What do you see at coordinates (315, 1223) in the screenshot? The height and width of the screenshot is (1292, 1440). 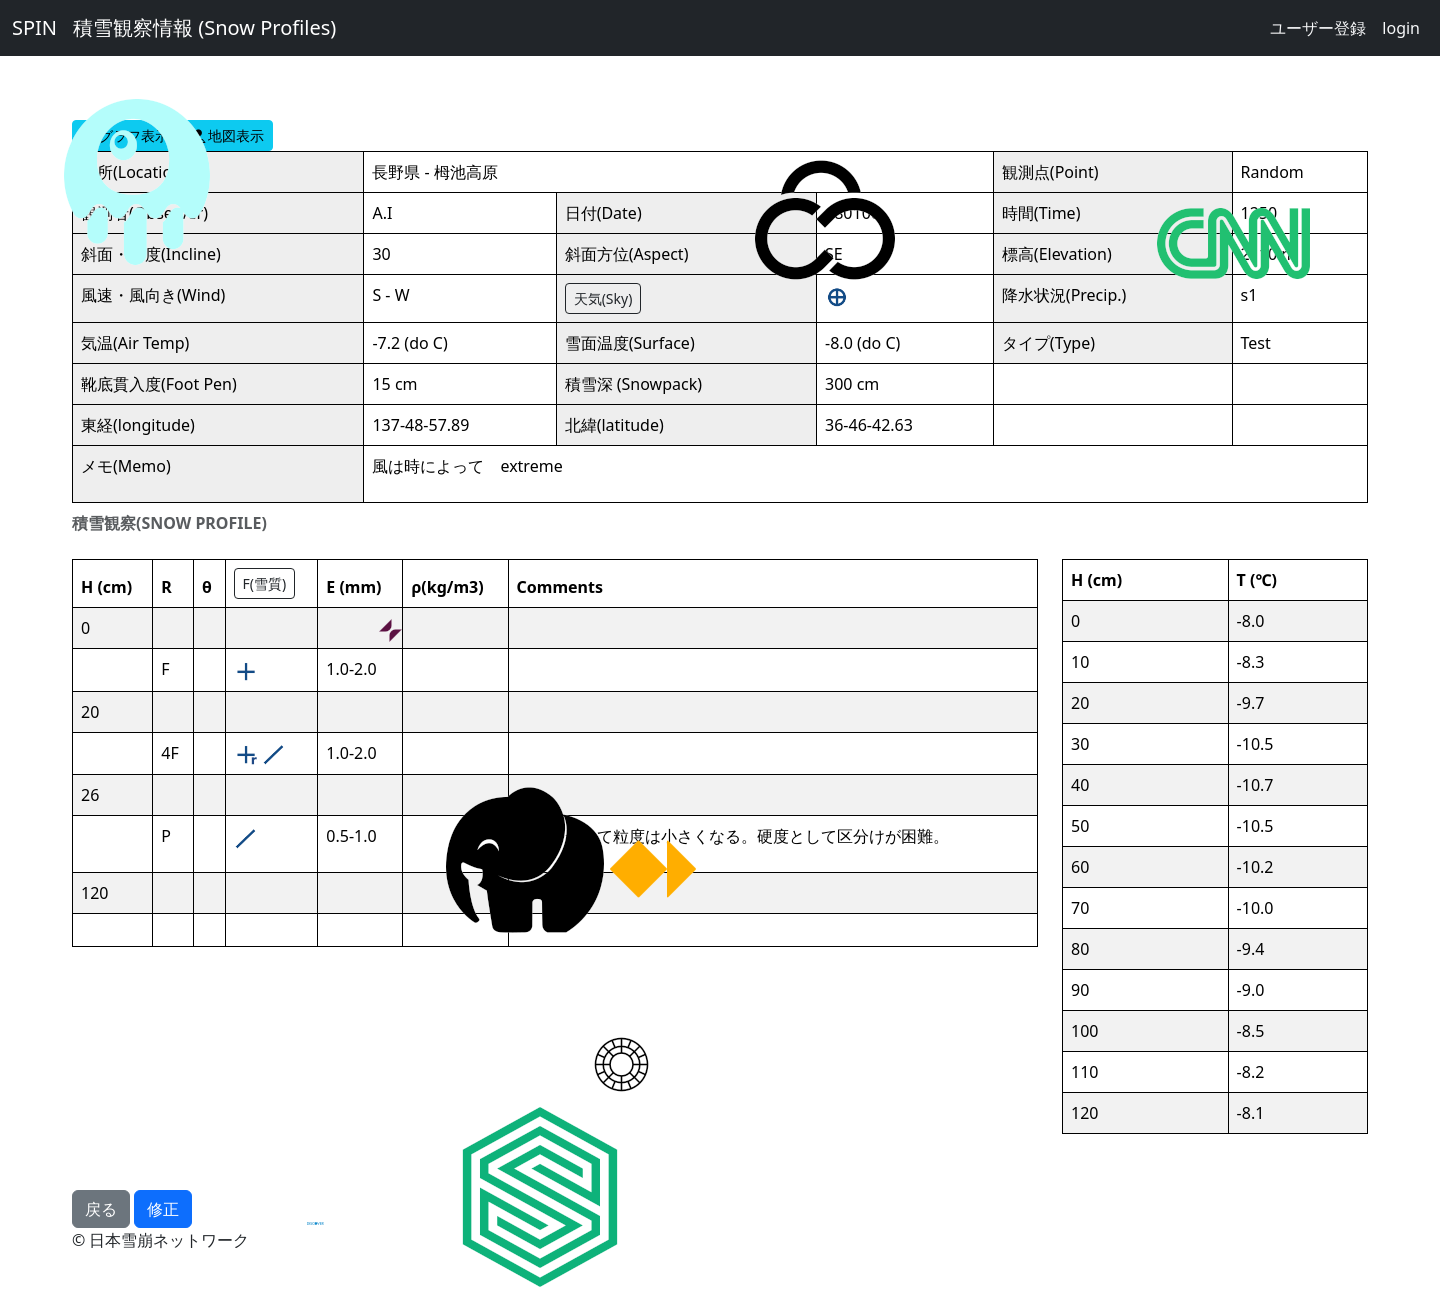 I see `pay with Discover card` at bounding box center [315, 1223].